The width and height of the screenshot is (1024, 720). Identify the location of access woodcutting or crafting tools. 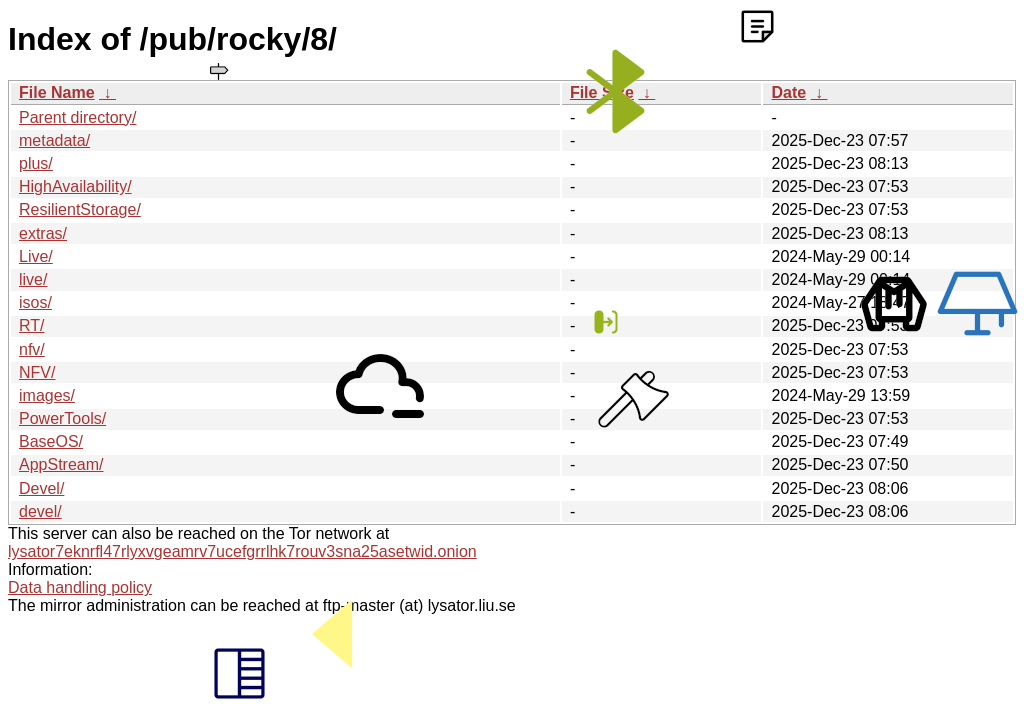
(633, 401).